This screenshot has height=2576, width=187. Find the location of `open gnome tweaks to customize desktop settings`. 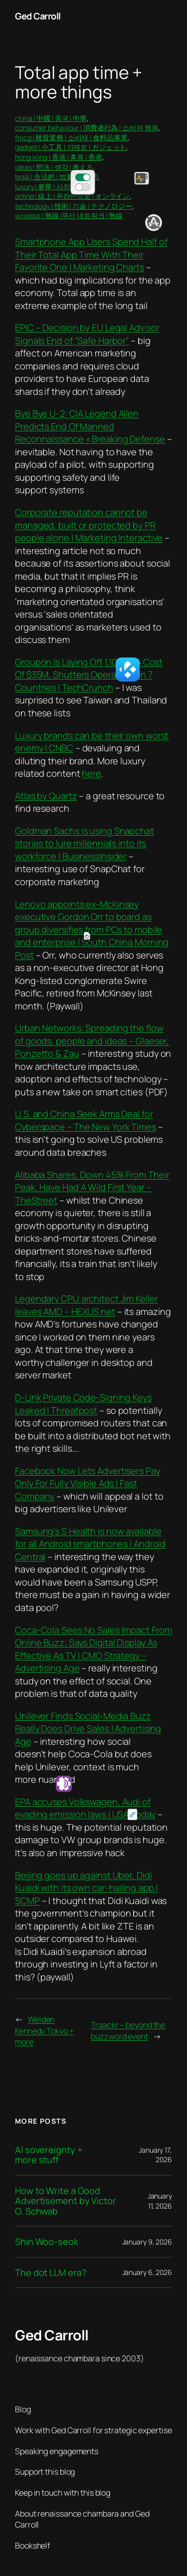

open gnome tweaks to customize desktop settings is located at coordinates (83, 182).